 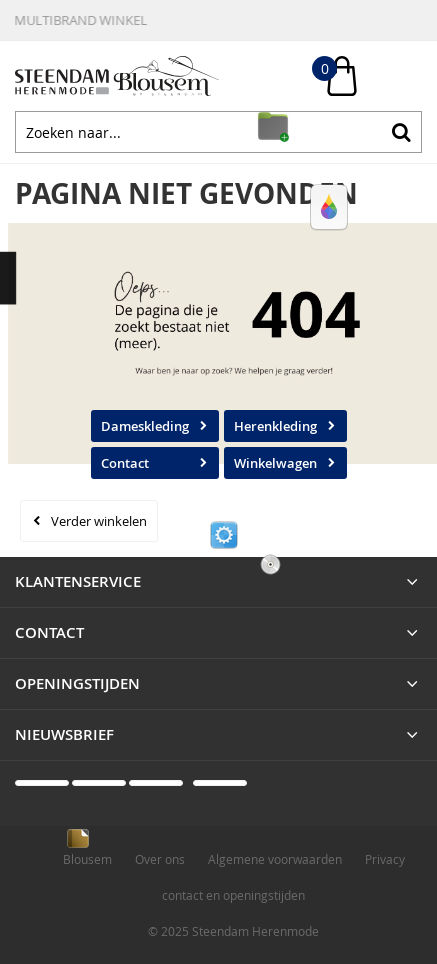 I want to click on change desktop wallpaper settings, so click(x=78, y=838).